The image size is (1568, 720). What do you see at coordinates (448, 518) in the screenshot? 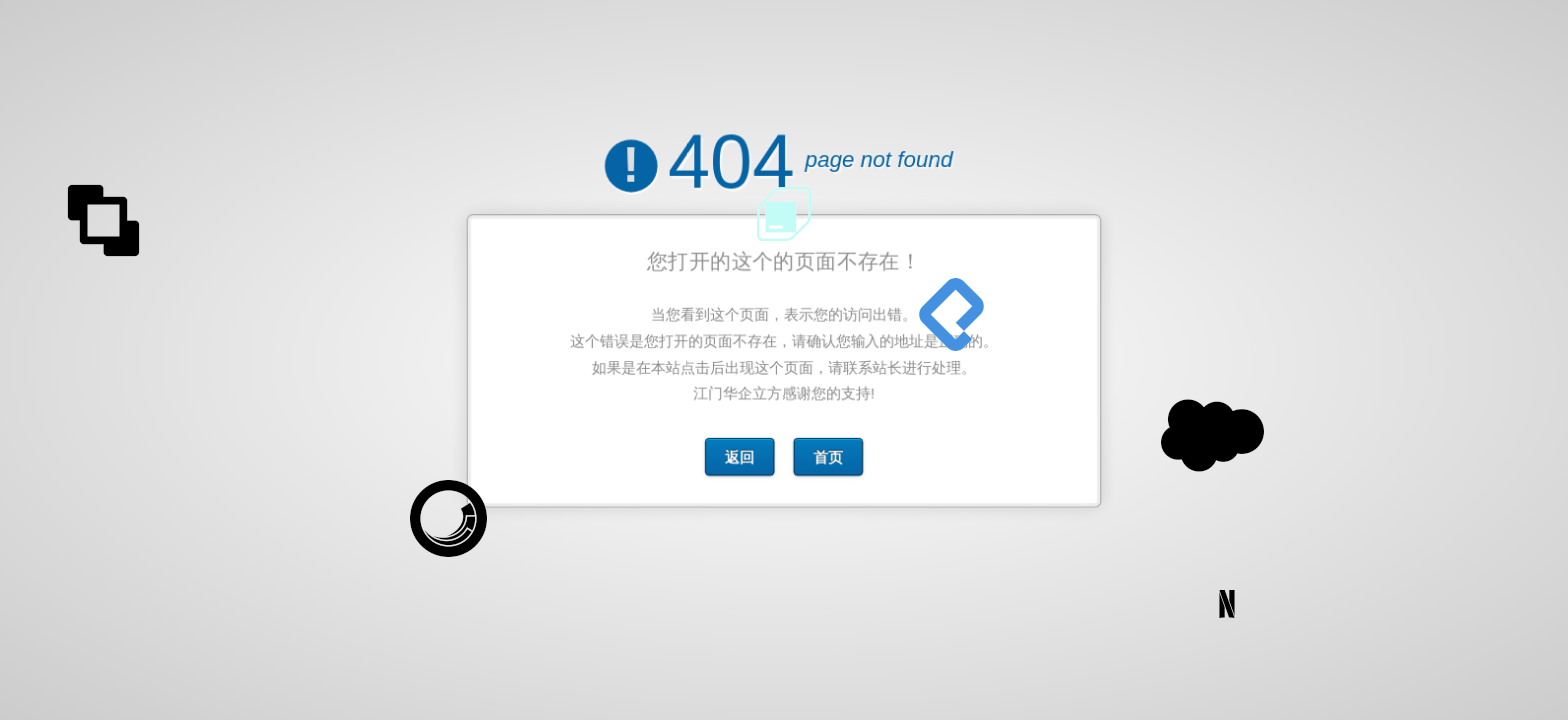
I see `sitecore branding or logo identifier` at bounding box center [448, 518].